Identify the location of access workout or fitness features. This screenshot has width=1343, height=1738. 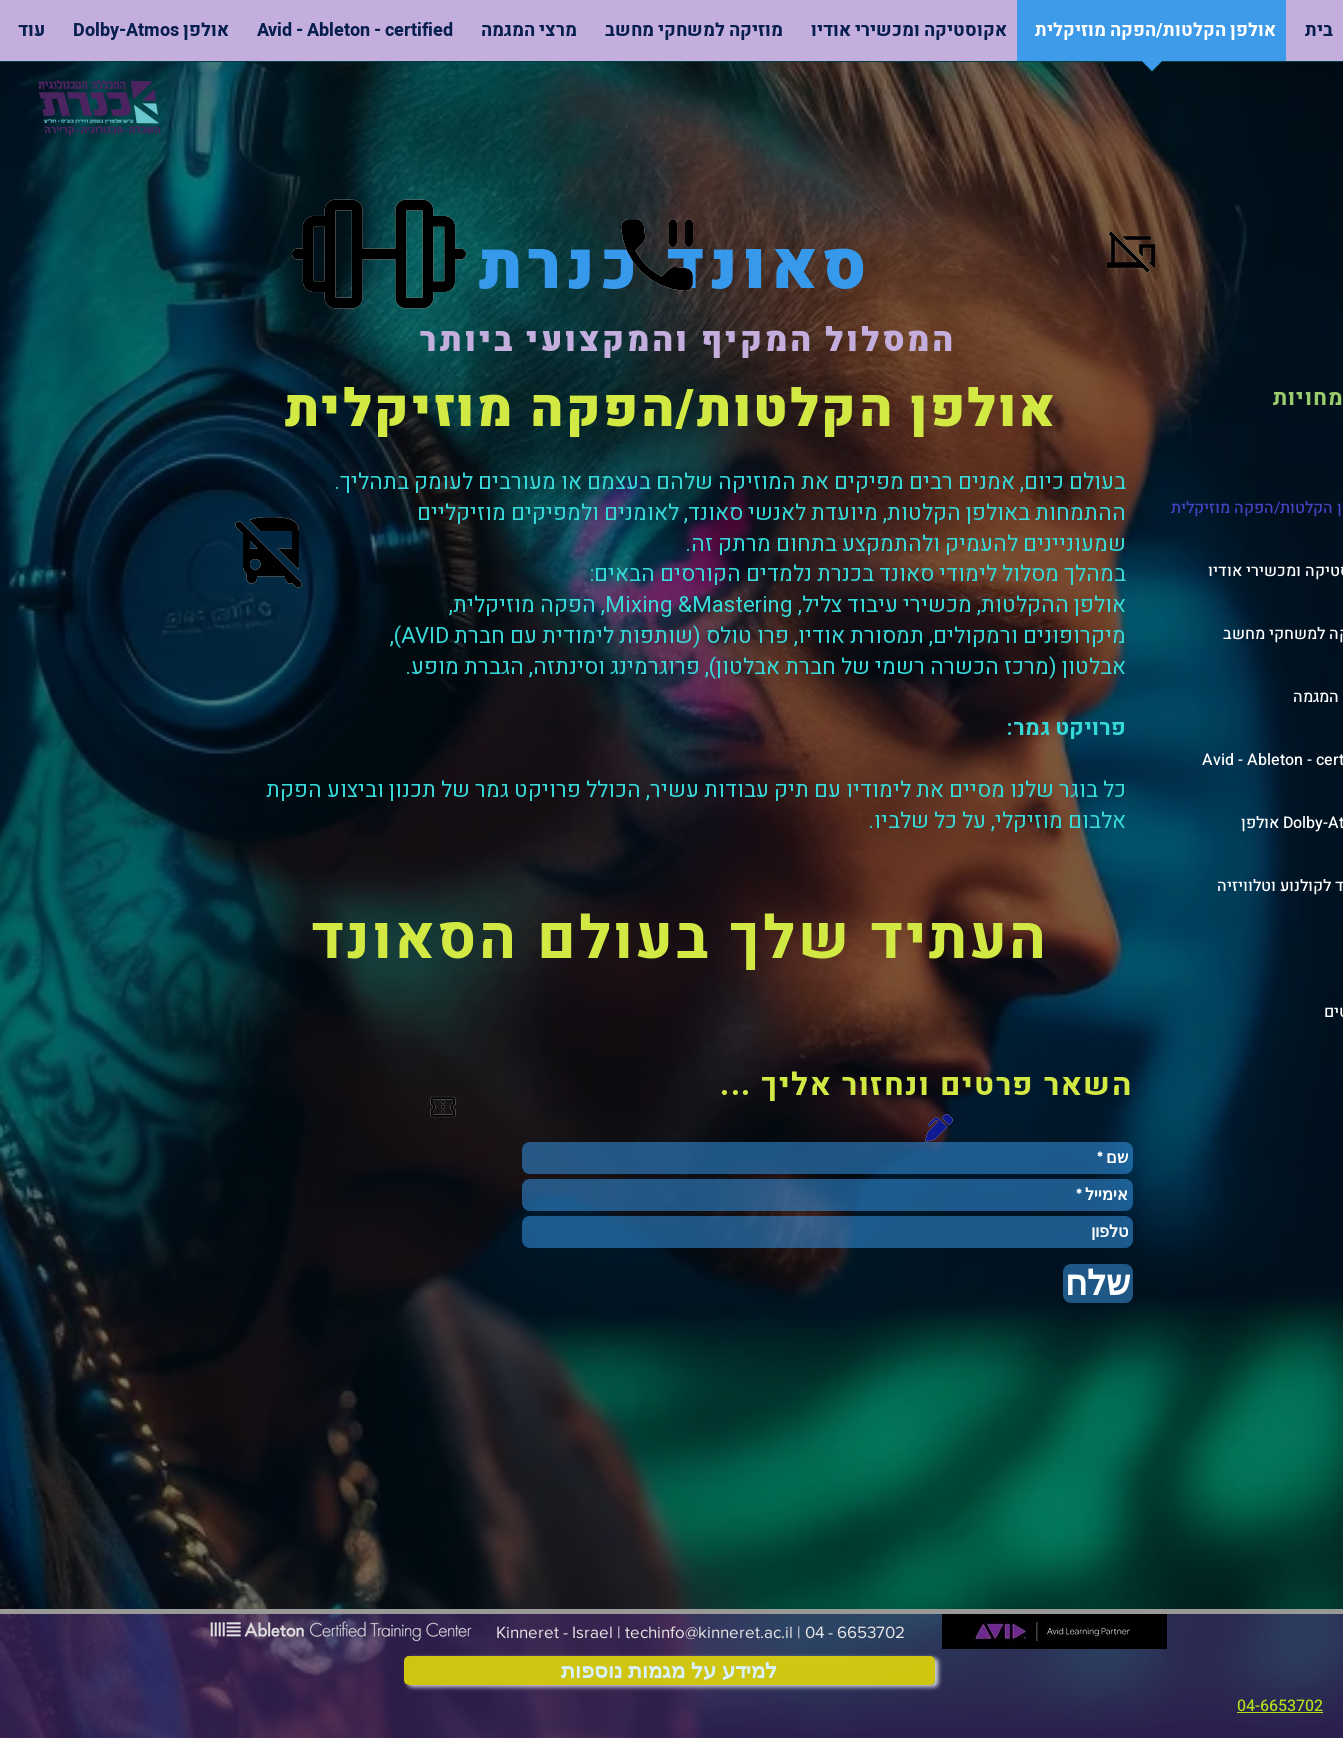
(379, 254).